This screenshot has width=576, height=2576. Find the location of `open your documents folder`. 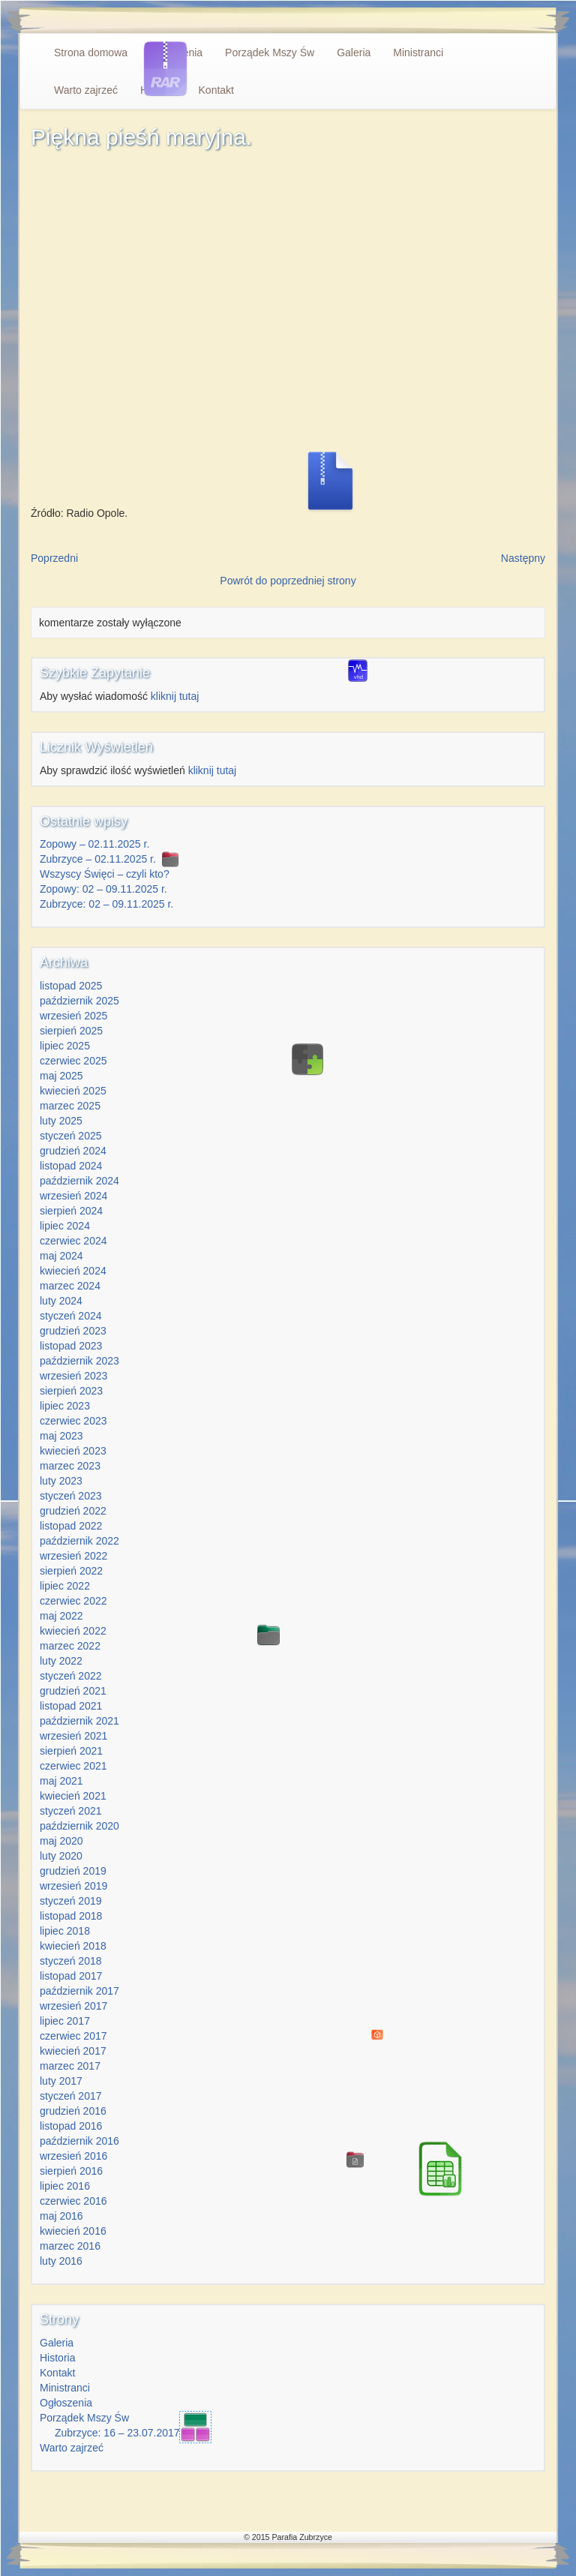

open your documents folder is located at coordinates (355, 2159).